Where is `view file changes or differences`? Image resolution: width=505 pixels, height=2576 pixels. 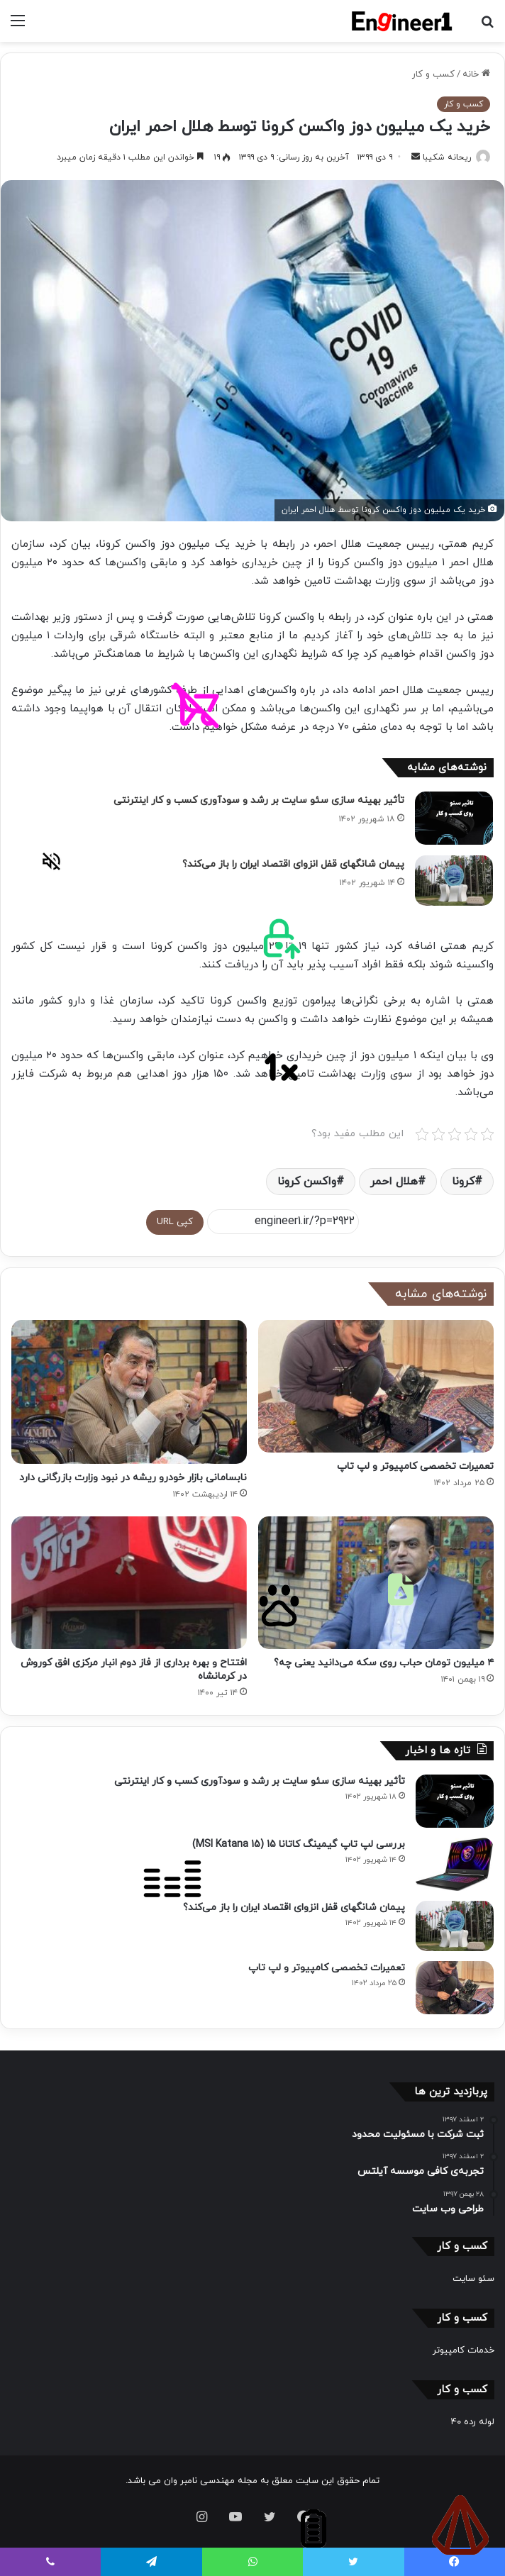 view file changes or differences is located at coordinates (401, 1589).